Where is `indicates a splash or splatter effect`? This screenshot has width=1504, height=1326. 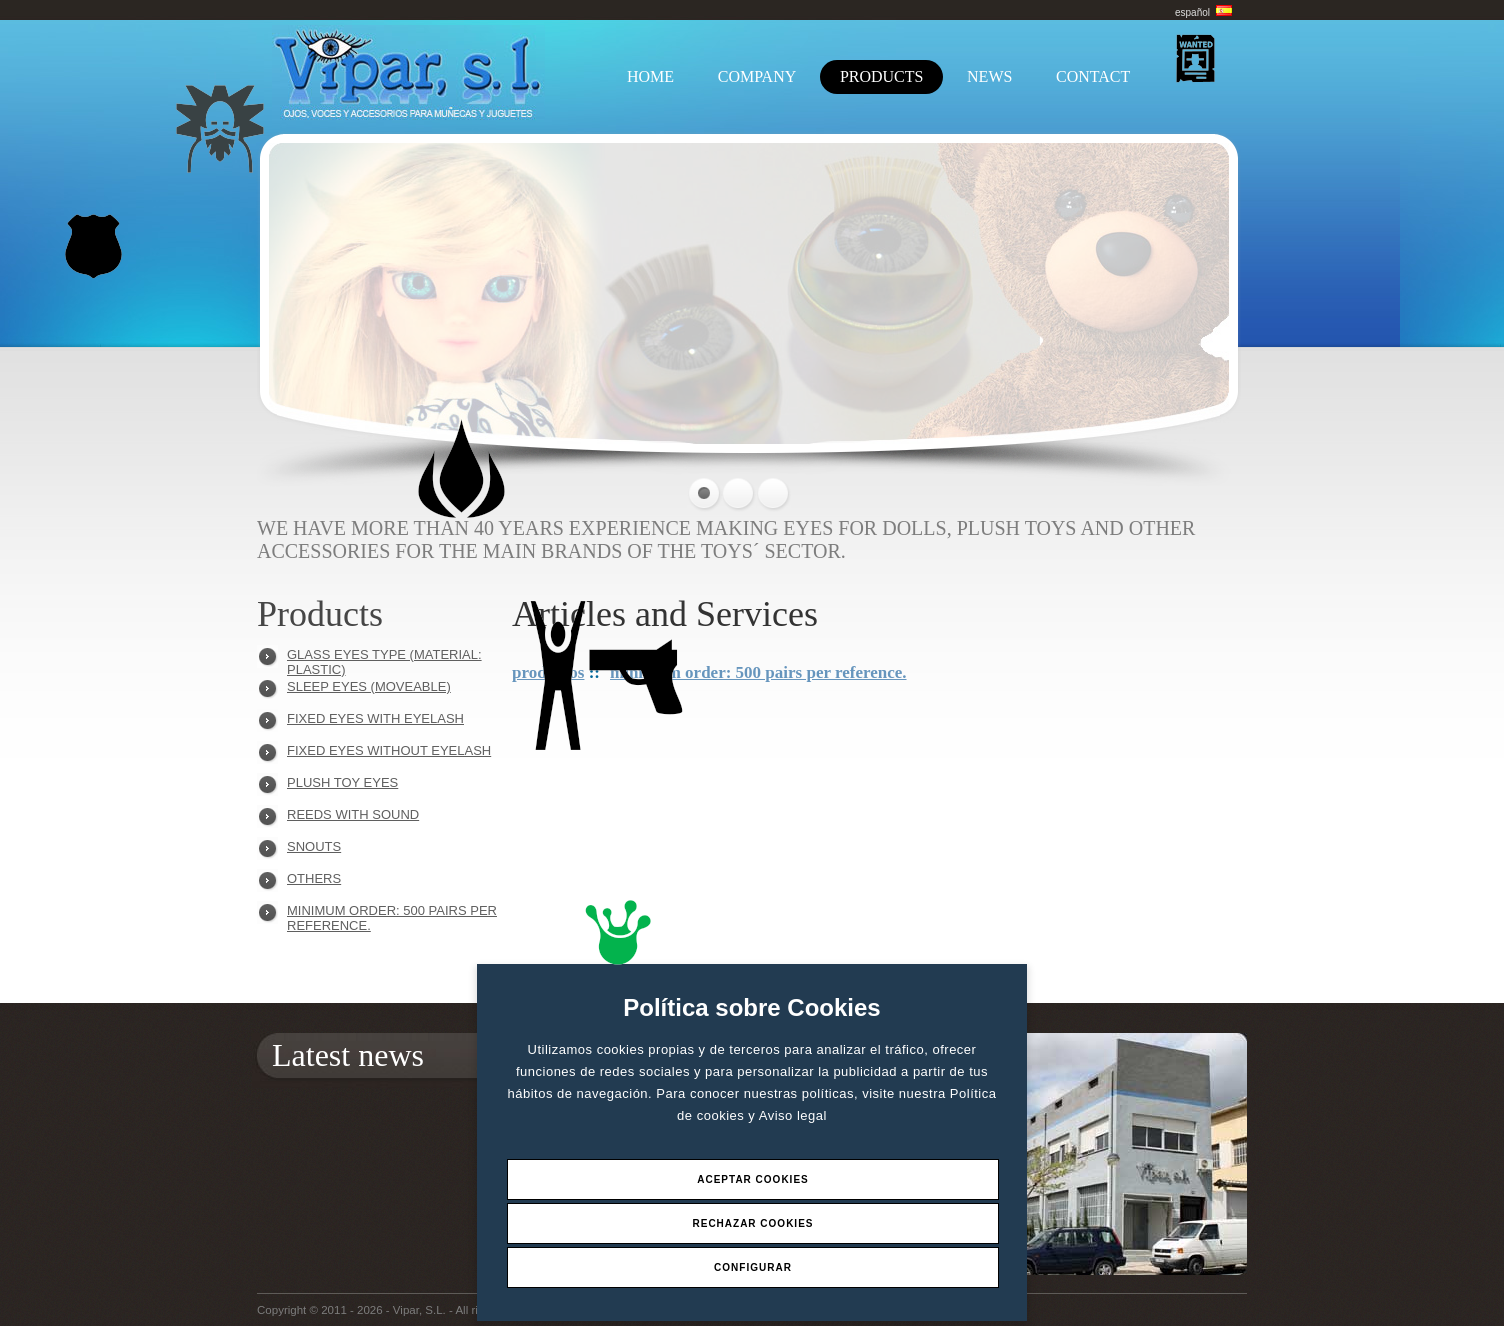
indicates a splash or splatter effect is located at coordinates (618, 932).